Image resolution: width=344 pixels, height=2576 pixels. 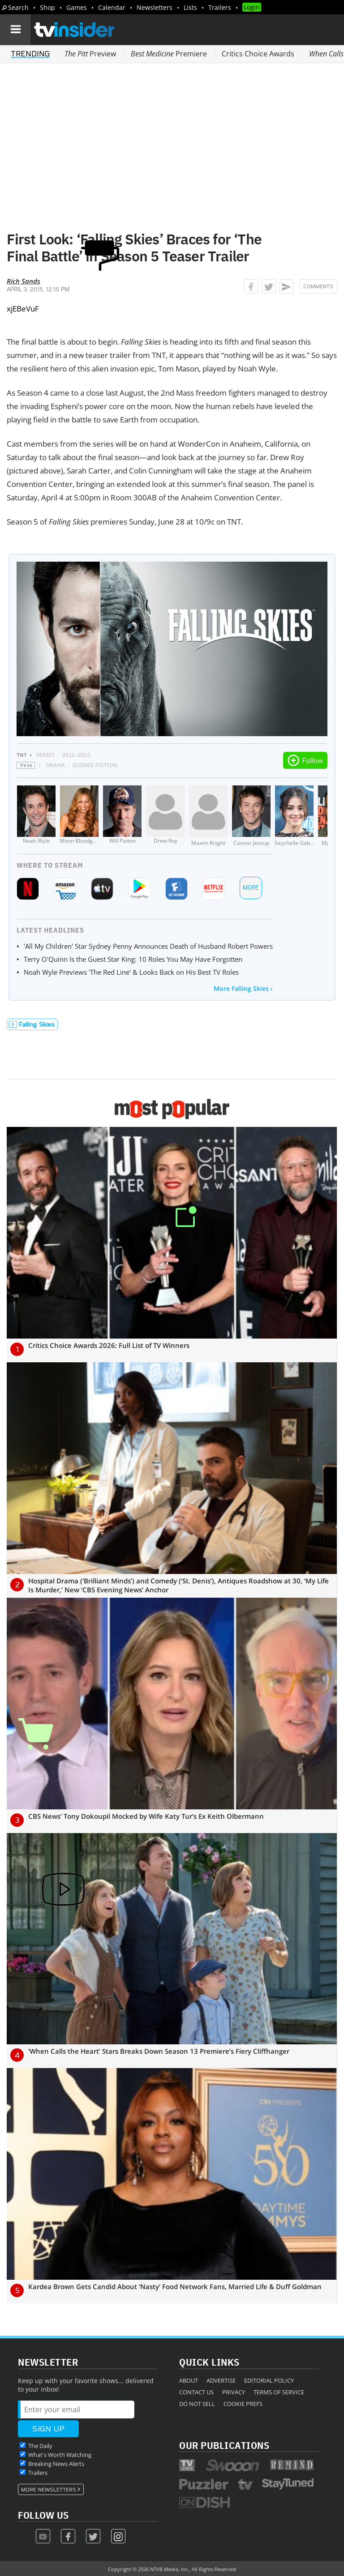 What do you see at coordinates (100, 253) in the screenshot?
I see `customize theme or appearance settings` at bounding box center [100, 253].